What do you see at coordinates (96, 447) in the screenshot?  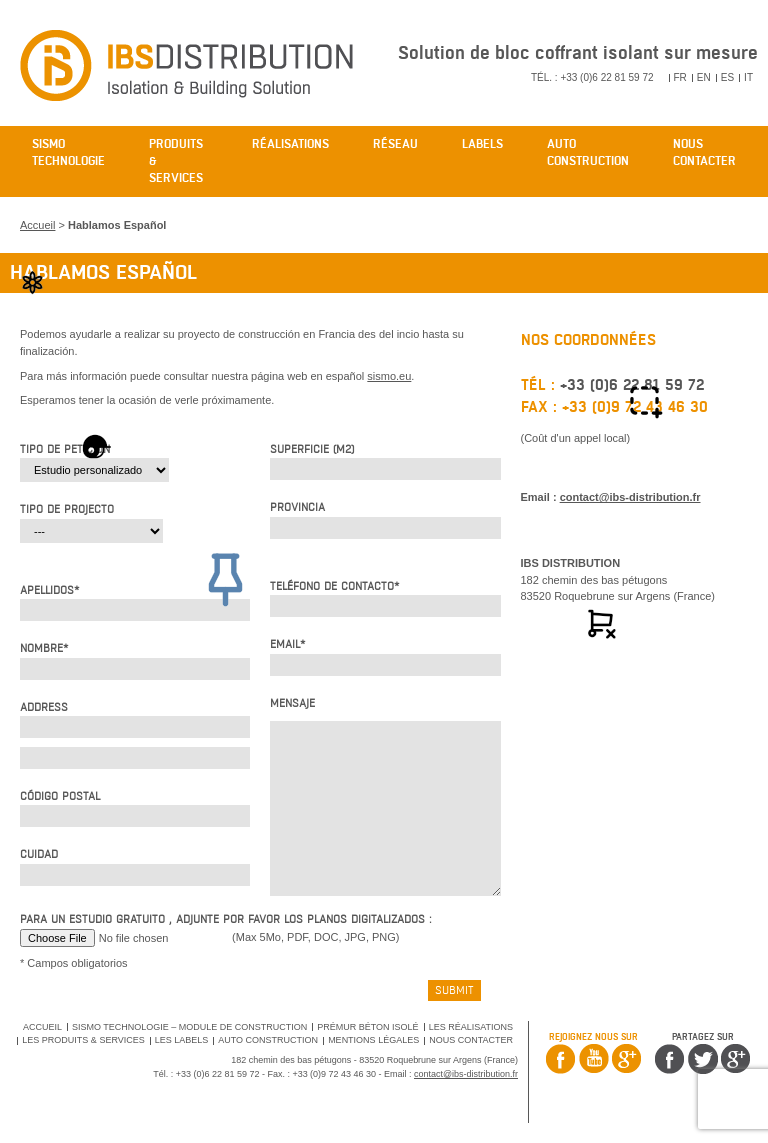 I see `view baseball or sports equipment` at bounding box center [96, 447].